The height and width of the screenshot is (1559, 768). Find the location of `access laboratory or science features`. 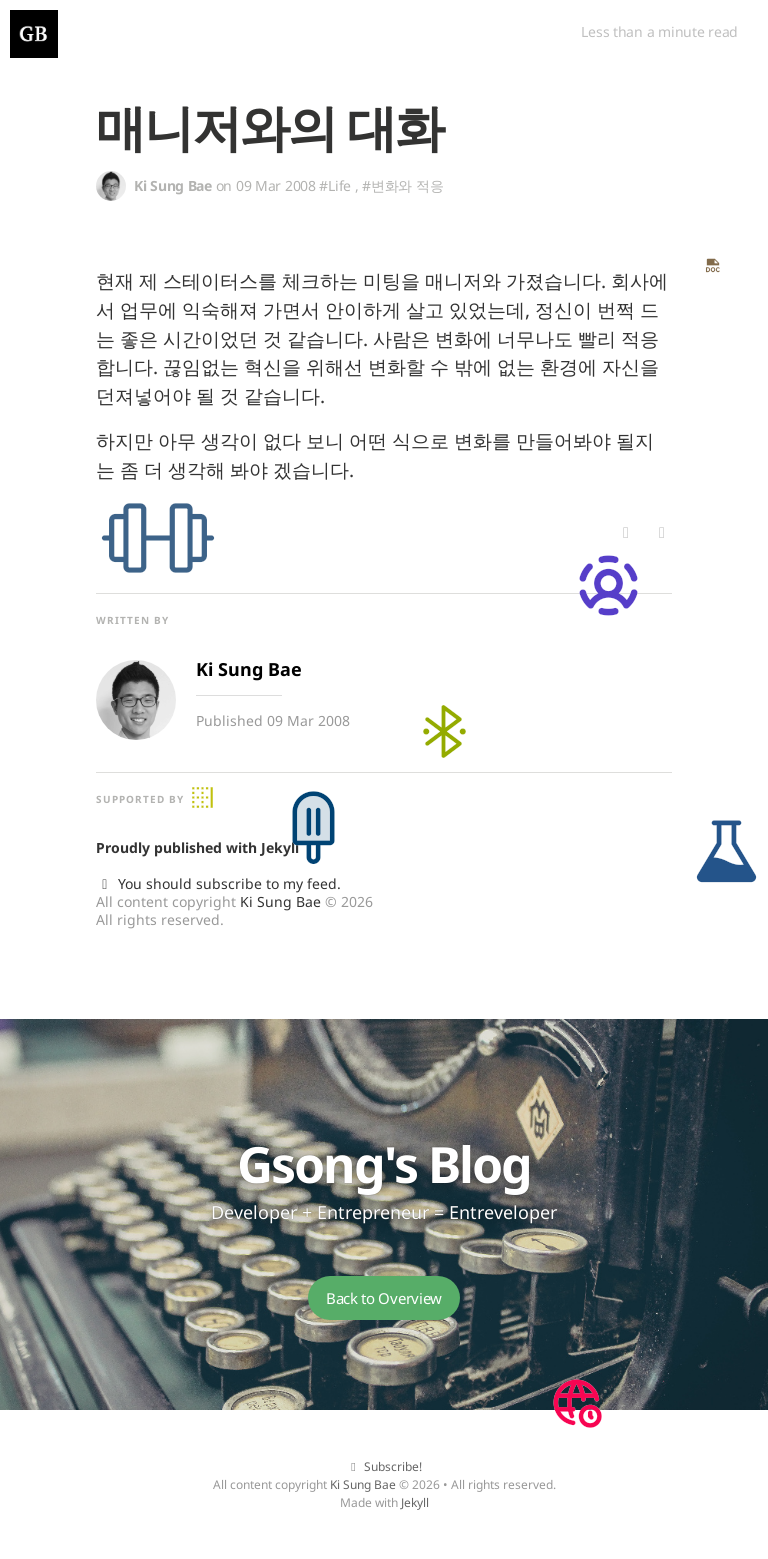

access laboratory or science features is located at coordinates (726, 852).